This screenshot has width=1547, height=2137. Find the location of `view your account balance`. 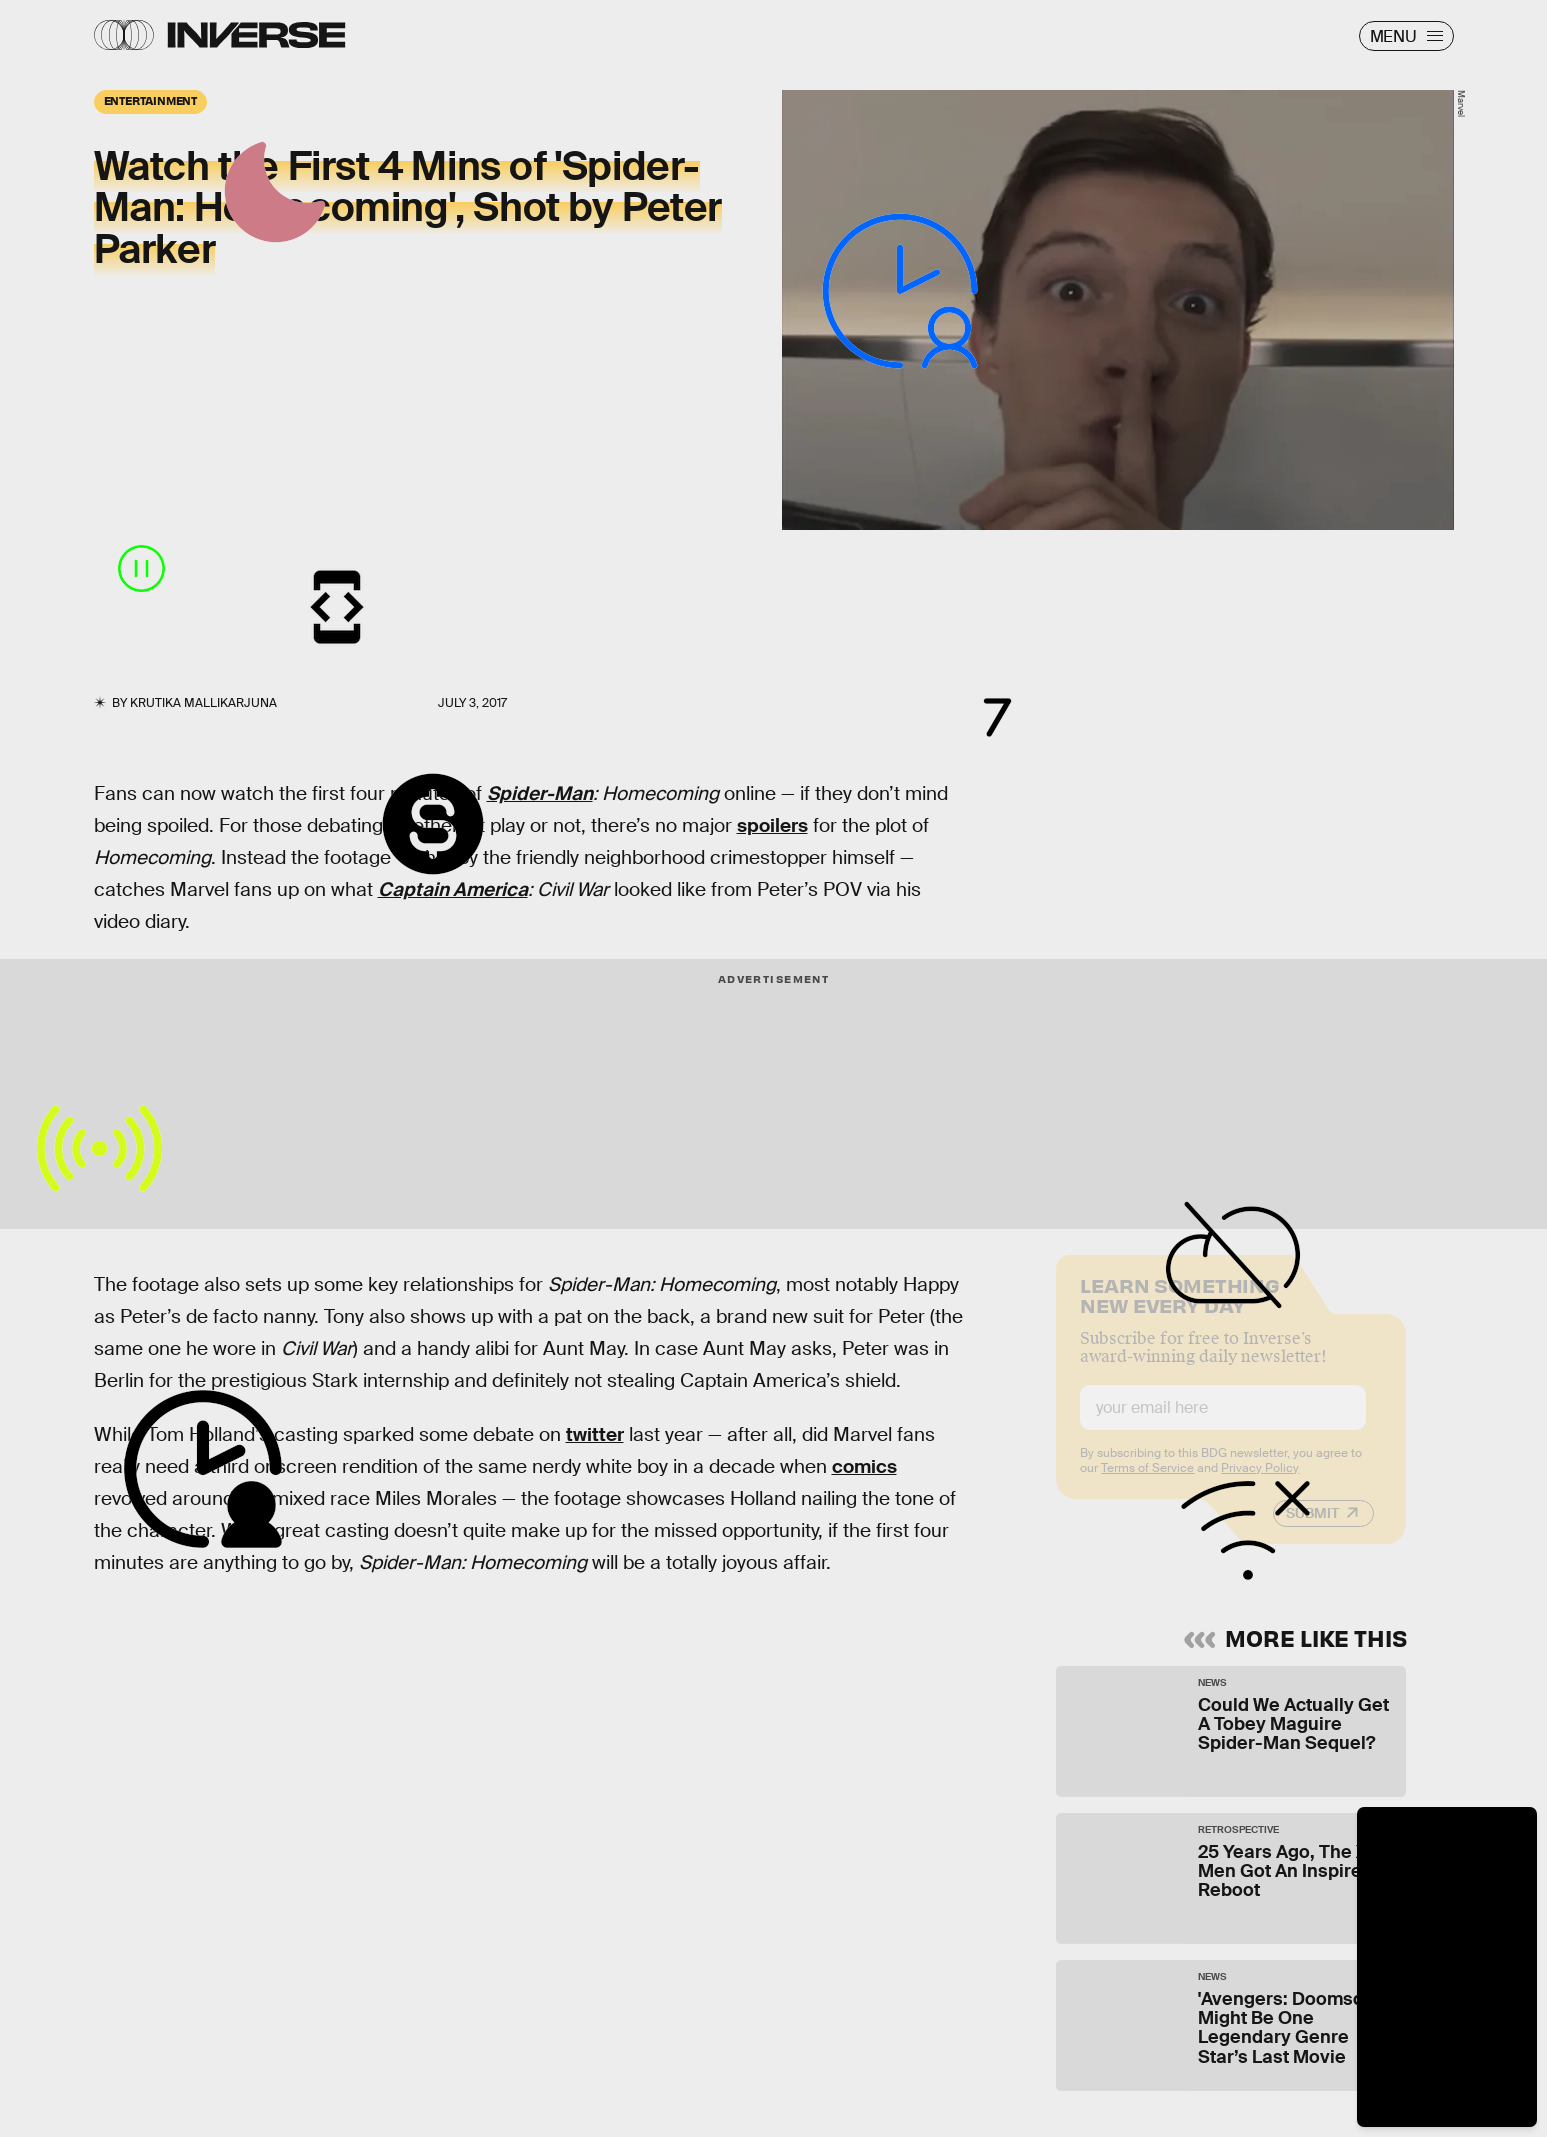

view your account balance is located at coordinates (433, 824).